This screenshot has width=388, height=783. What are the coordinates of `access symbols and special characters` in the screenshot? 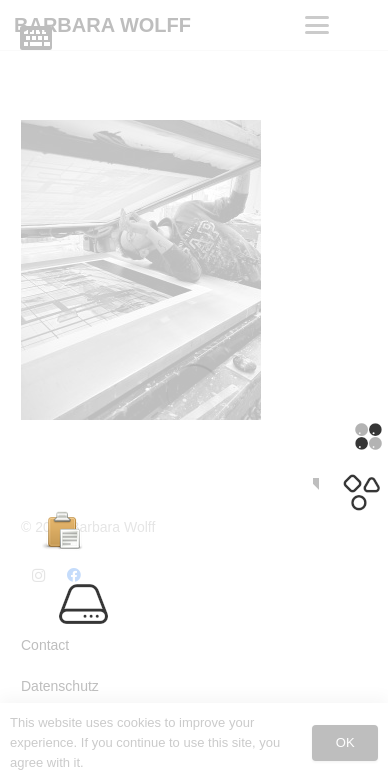 It's located at (361, 492).